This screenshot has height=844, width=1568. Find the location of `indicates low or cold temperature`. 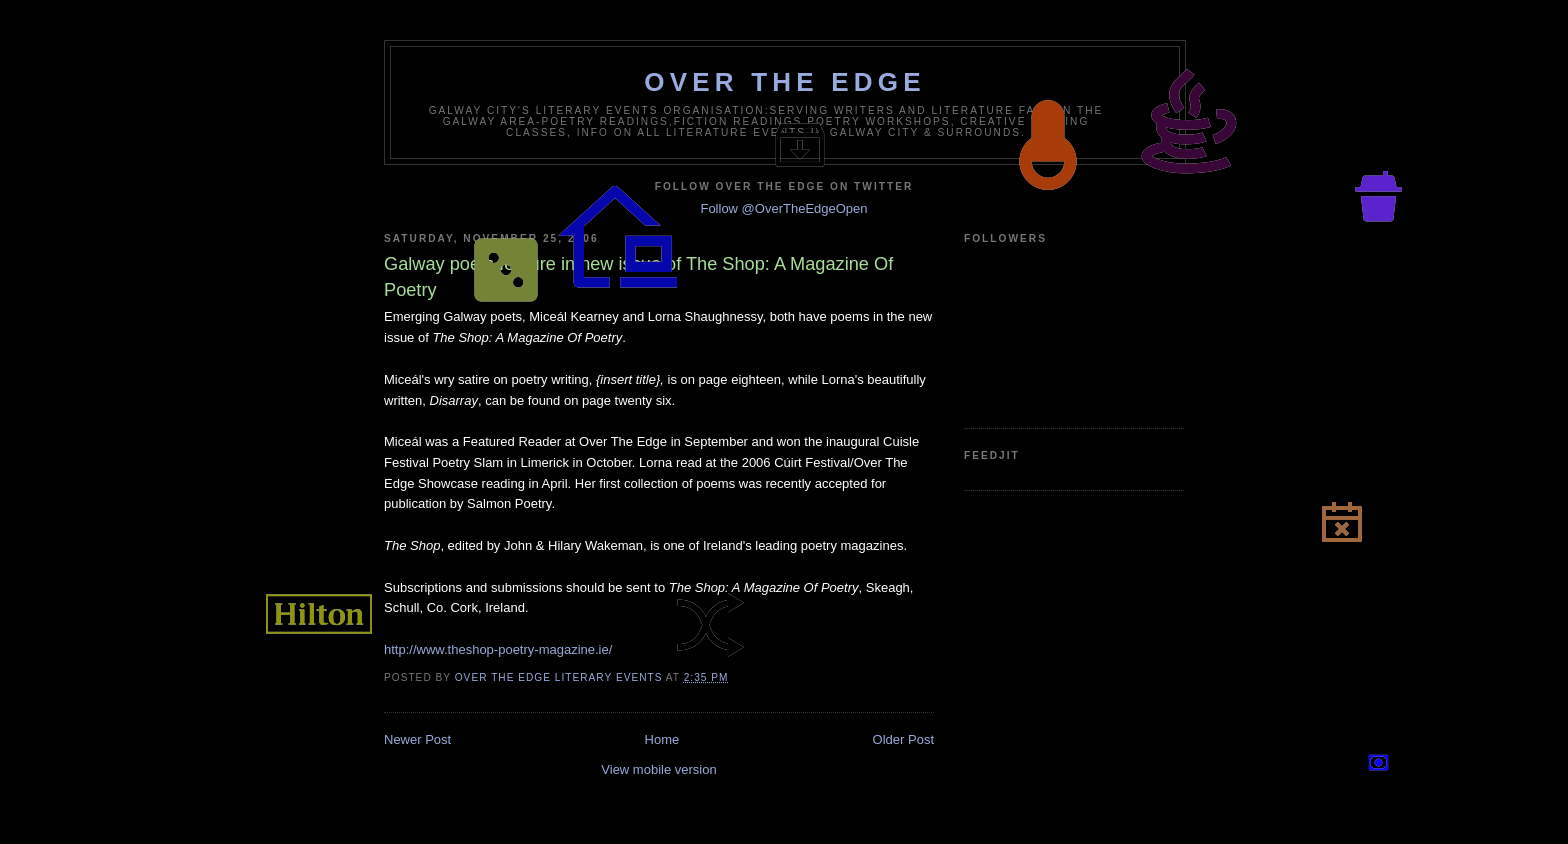

indicates low or cold temperature is located at coordinates (1048, 145).